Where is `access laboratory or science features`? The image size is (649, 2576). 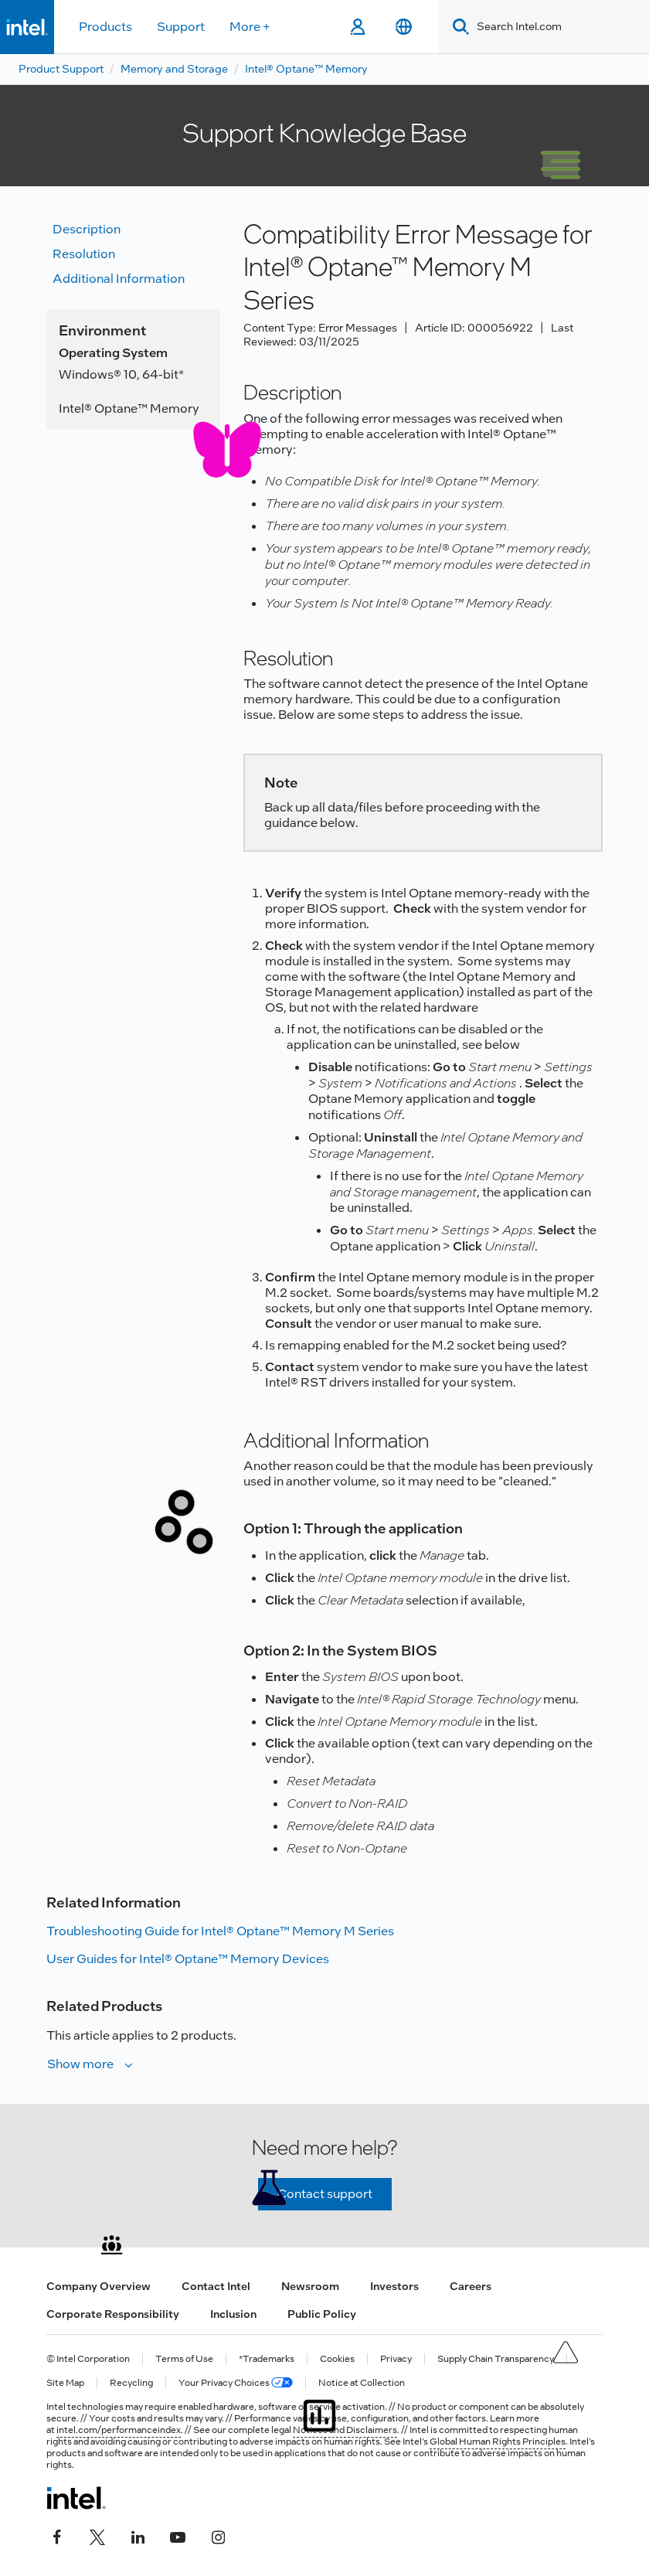
access laboratory or science features is located at coordinates (269, 2188).